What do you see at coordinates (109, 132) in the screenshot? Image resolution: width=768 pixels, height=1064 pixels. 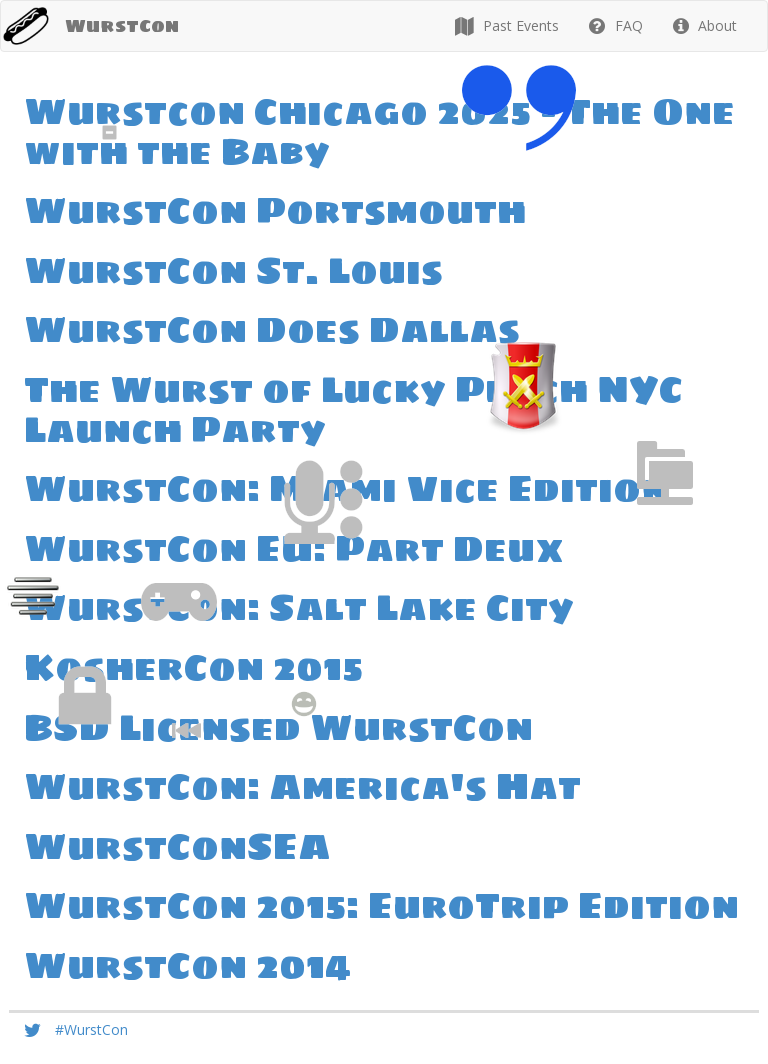 I see `zoom out to see more content` at bounding box center [109, 132].